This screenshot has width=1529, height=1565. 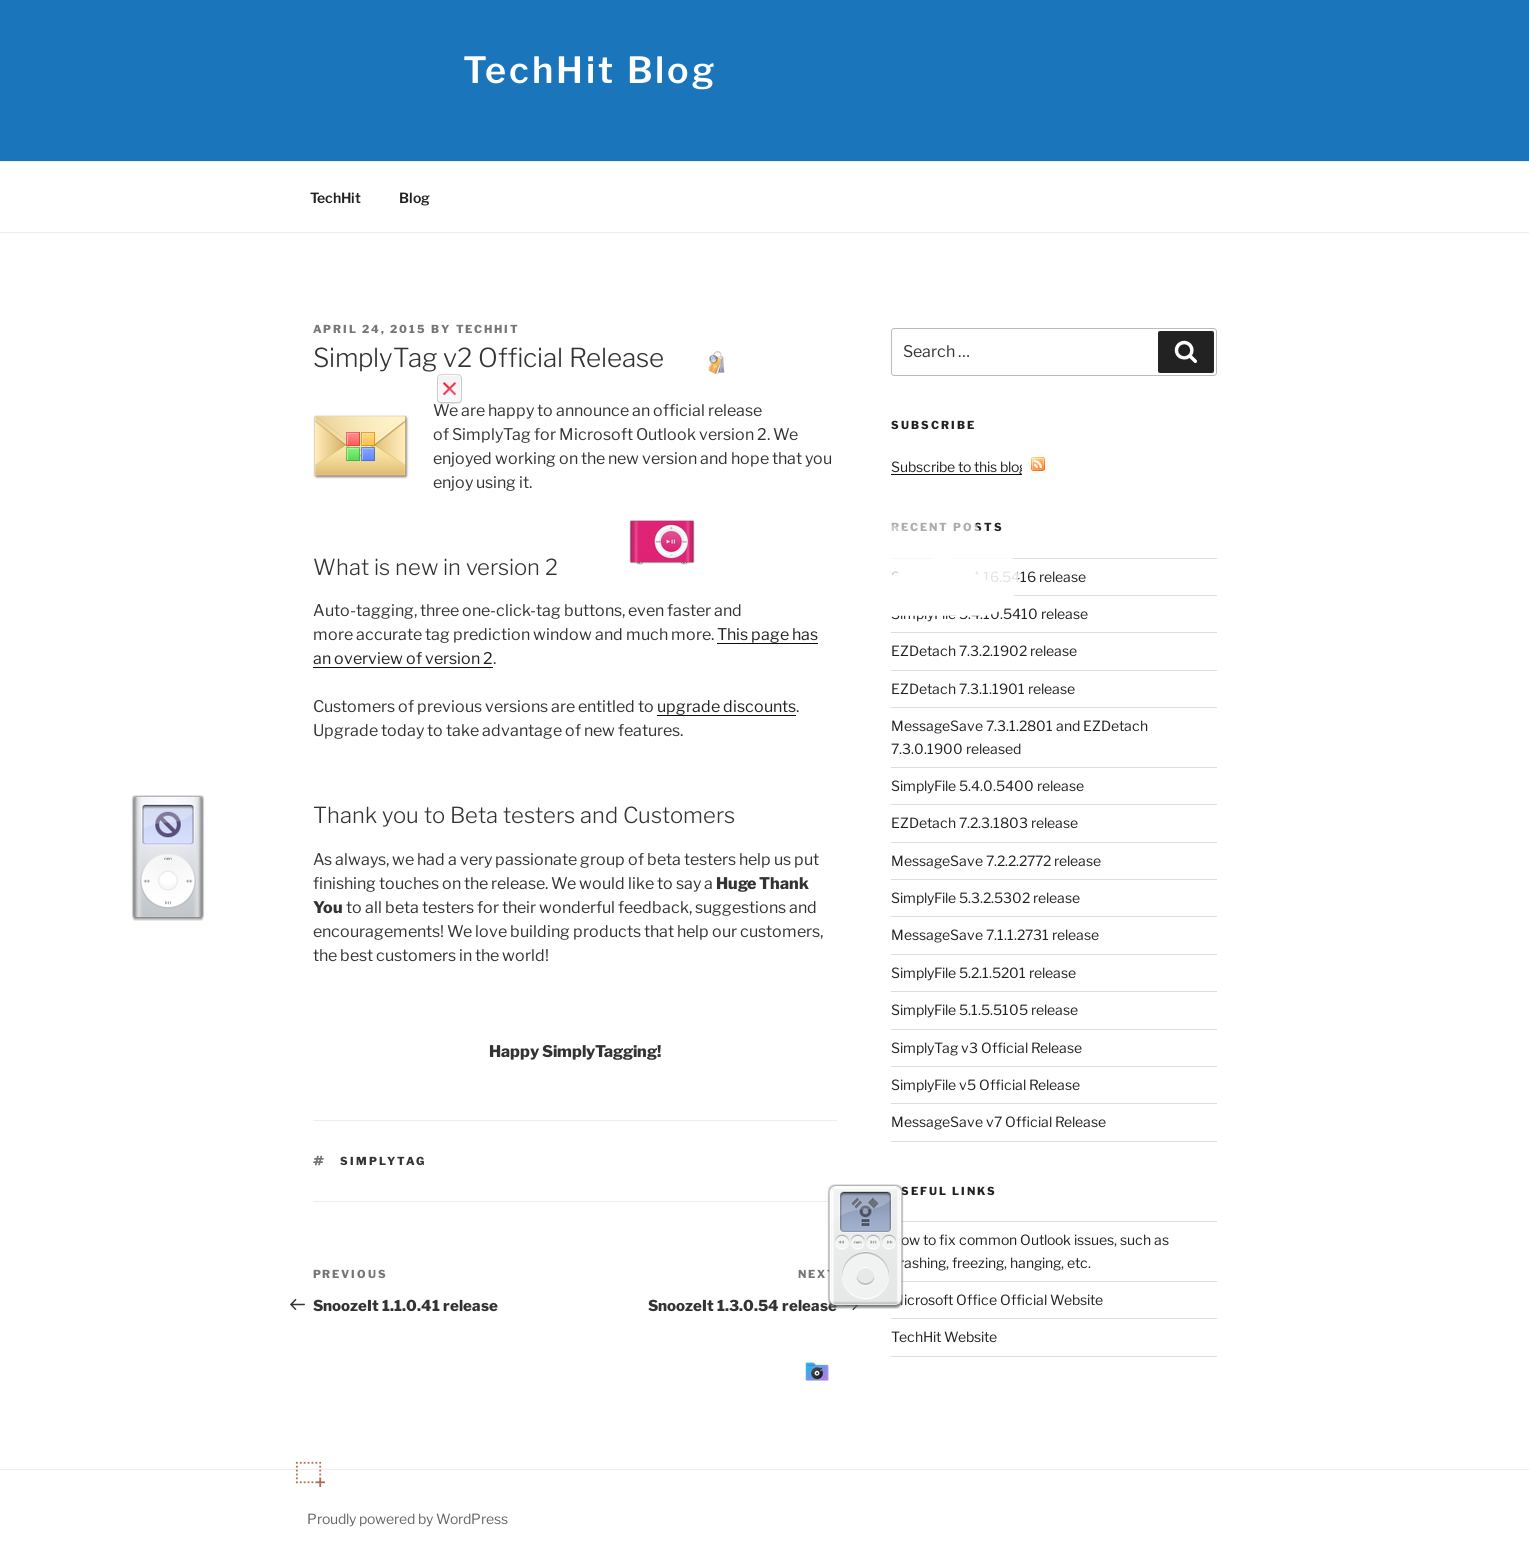 What do you see at coordinates (817, 1372) in the screenshot?
I see `open your music files folder` at bounding box center [817, 1372].